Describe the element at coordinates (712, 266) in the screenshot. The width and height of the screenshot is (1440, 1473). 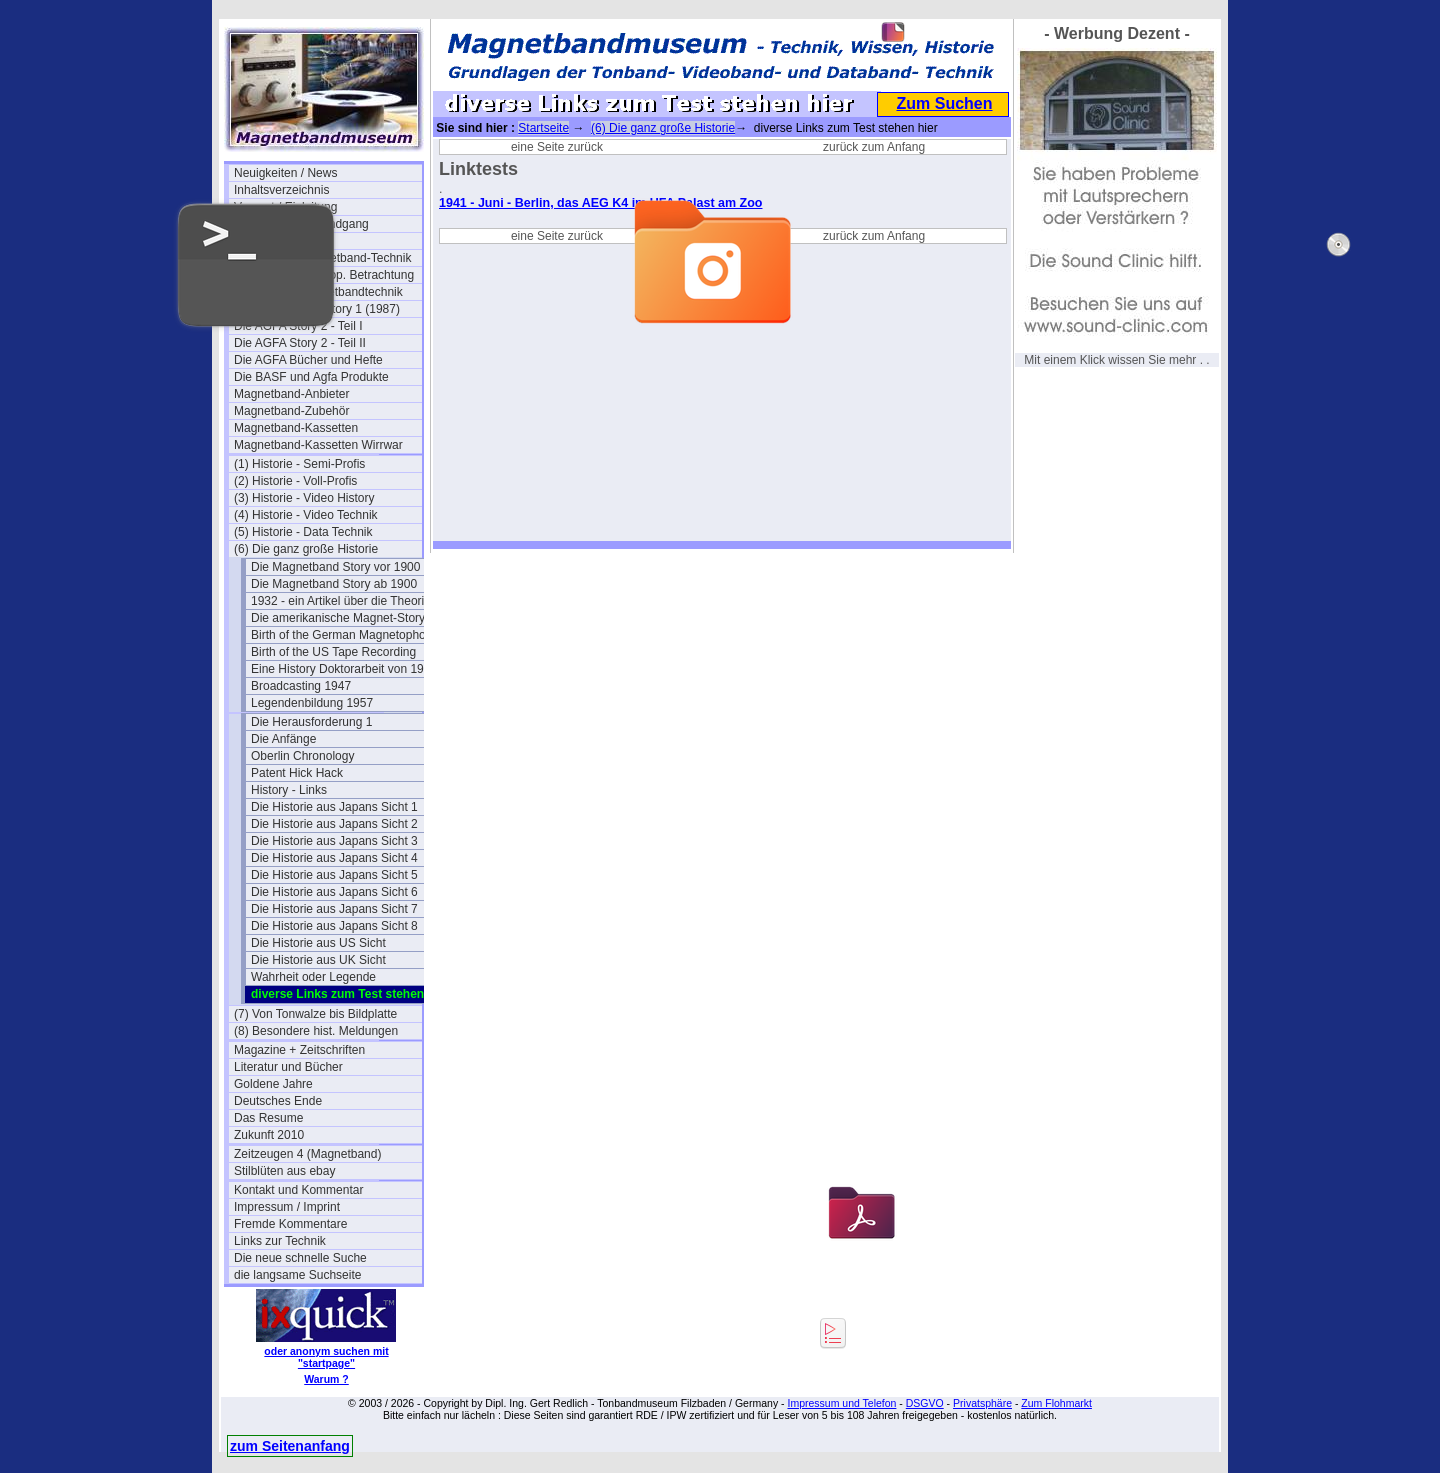
I see `open 4K Stogram downloads folder` at that location.